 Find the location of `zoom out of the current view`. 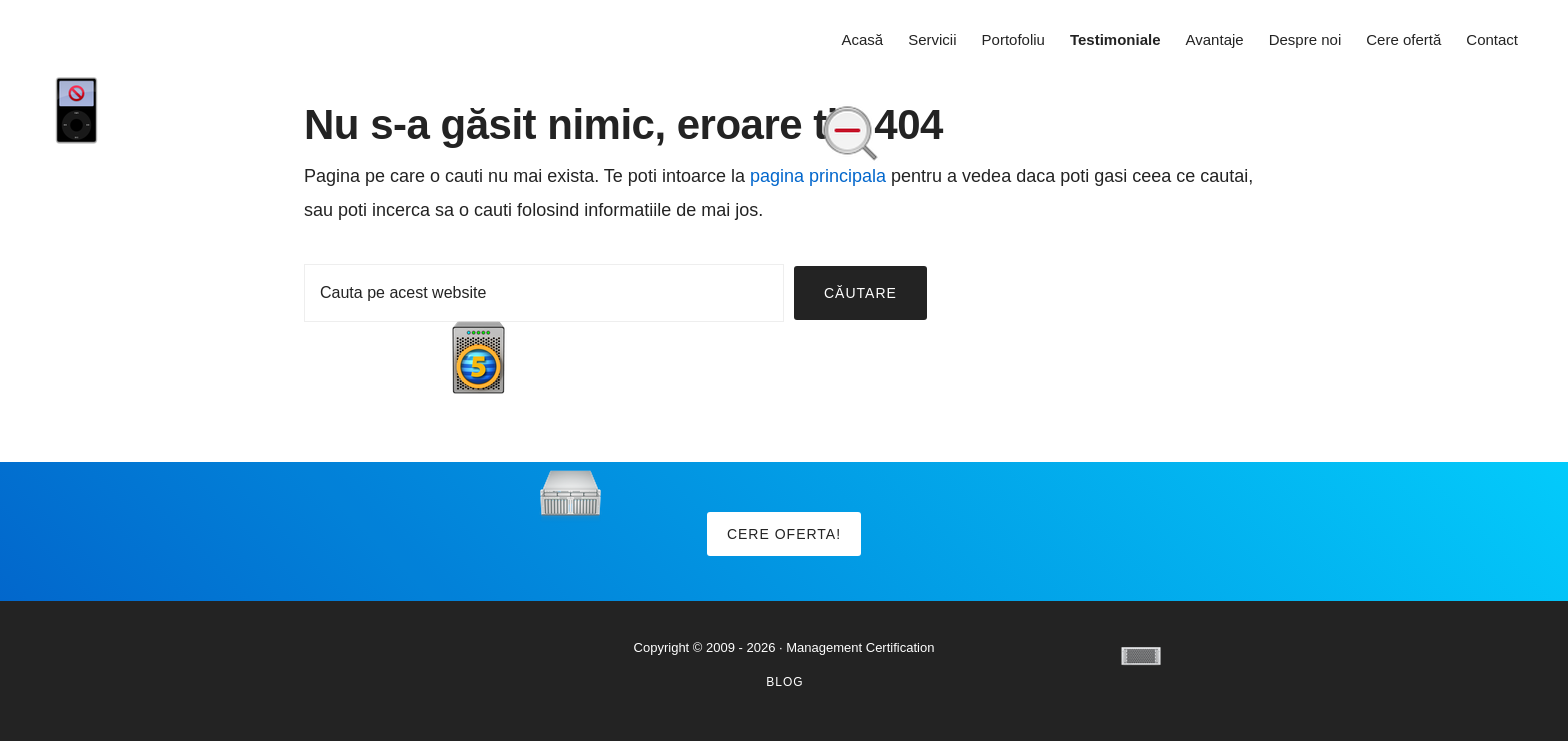

zoom out of the current view is located at coordinates (850, 133).